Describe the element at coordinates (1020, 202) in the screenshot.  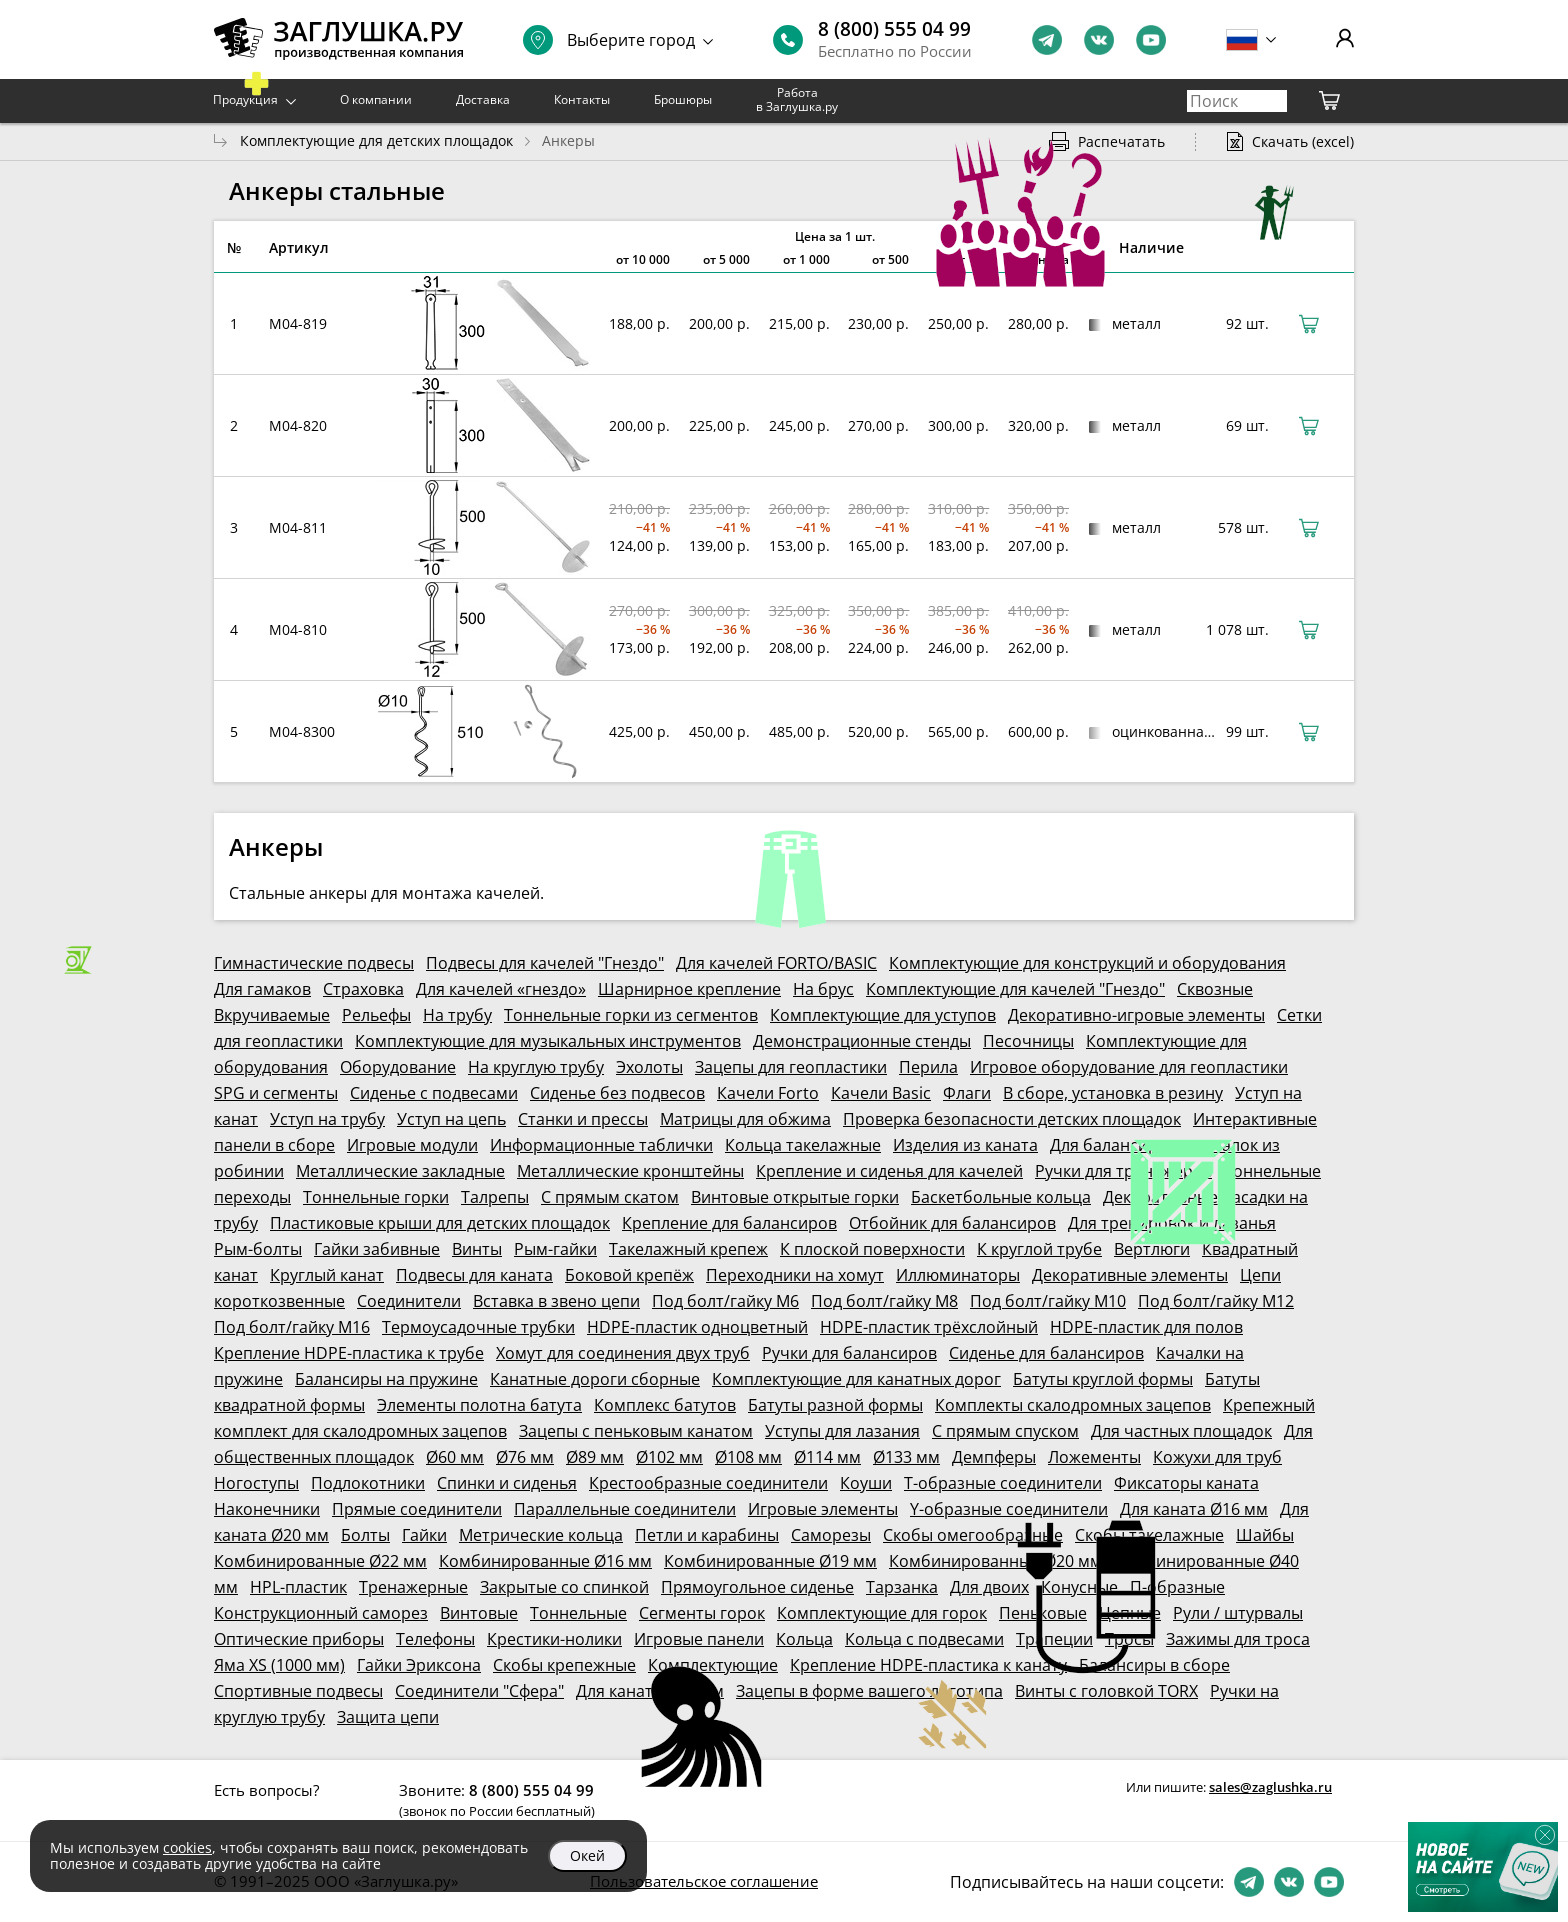
I see `indicates a rebellion or protest event in-game` at that location.